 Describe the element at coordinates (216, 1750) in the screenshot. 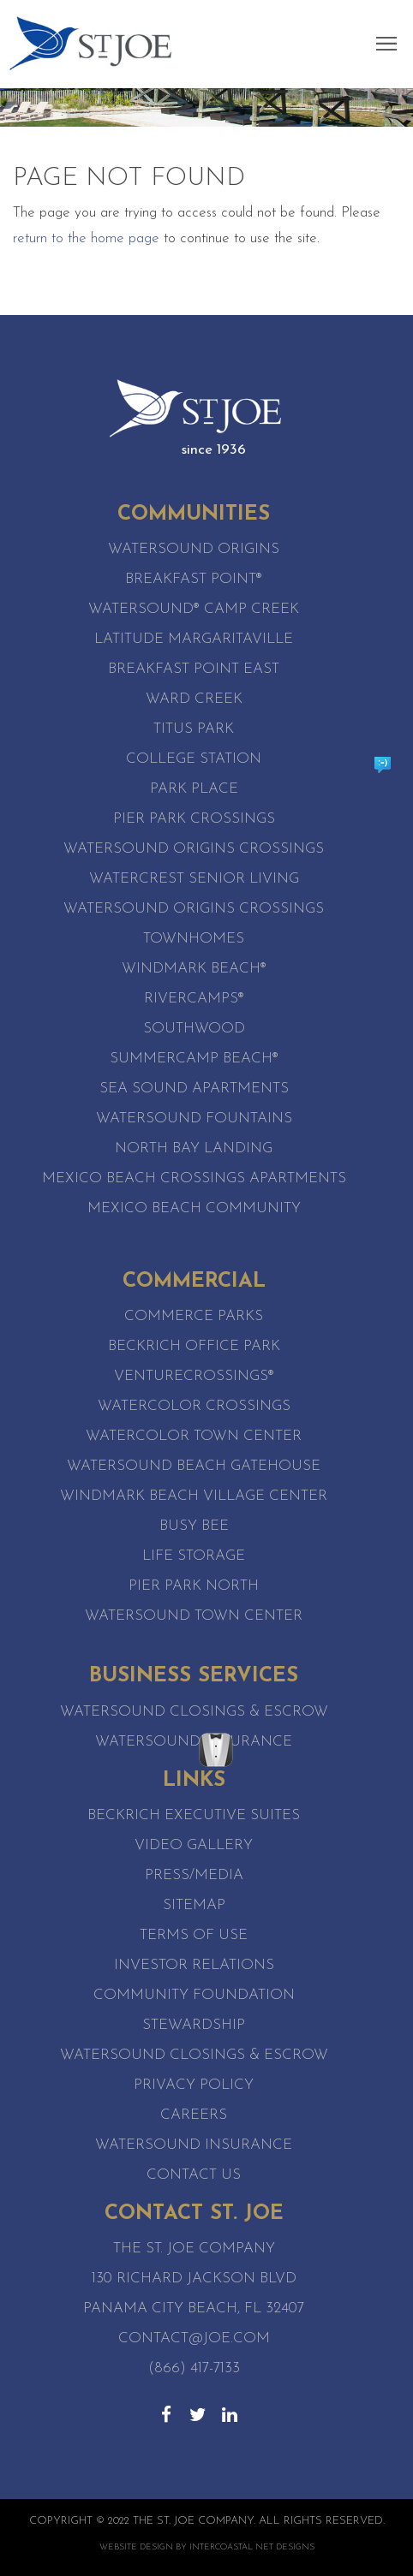

I see `open theme configuration settings` at that location.